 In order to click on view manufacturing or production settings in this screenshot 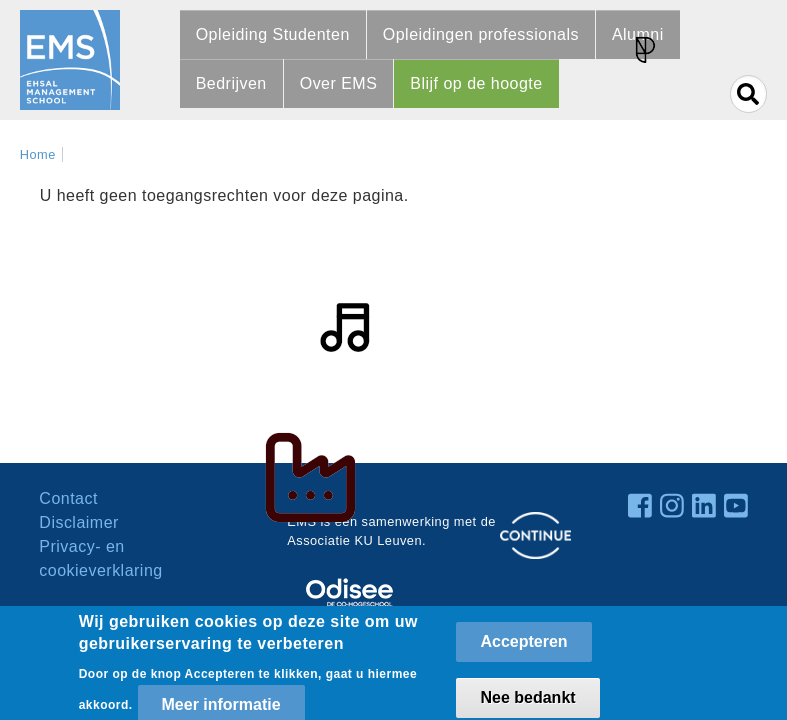, I will do `click(310, 477)`.